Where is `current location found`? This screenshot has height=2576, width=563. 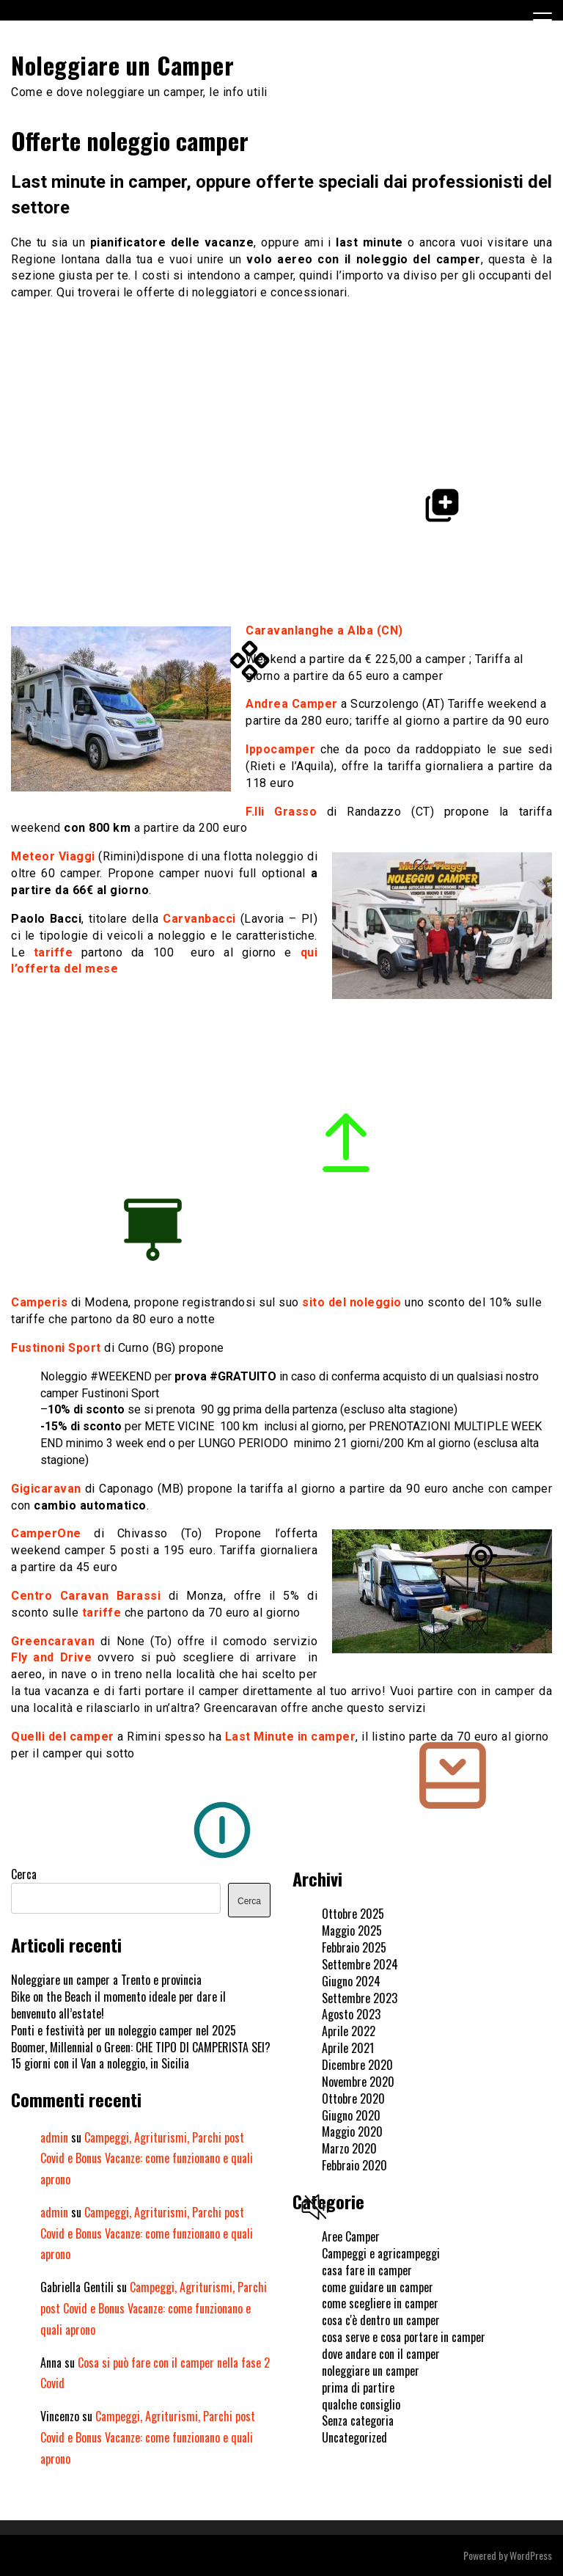 current location found is located at coordinates (481, 1556).